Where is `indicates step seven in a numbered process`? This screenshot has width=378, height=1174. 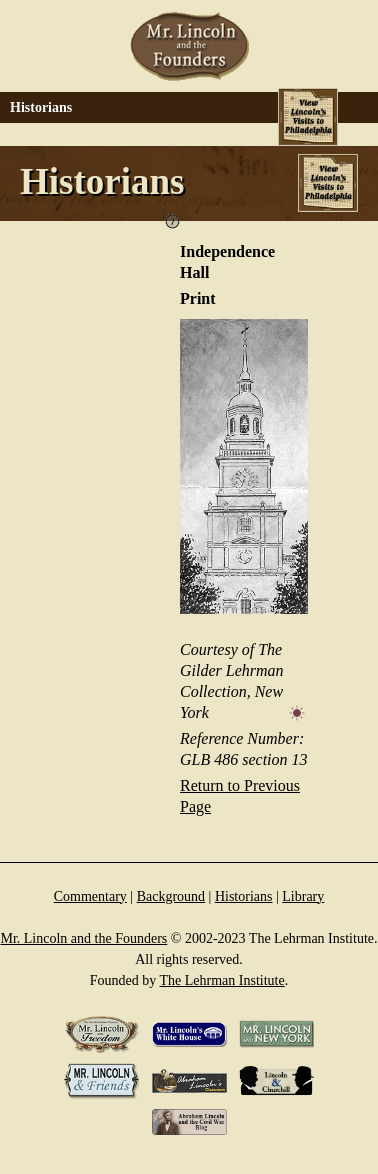 indicates step seven in a numbered process is located at coordinates (172, 221).